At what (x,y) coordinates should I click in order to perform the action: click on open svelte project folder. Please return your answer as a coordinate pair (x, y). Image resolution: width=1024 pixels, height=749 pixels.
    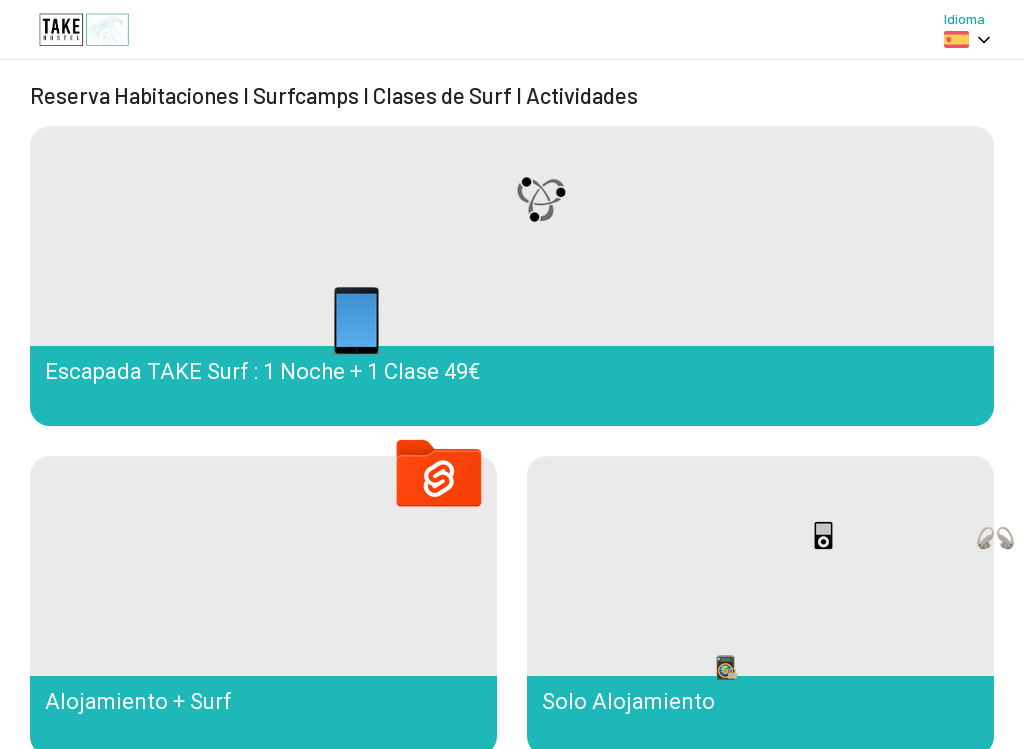
    Looking at the image, I should click on (438, 475).